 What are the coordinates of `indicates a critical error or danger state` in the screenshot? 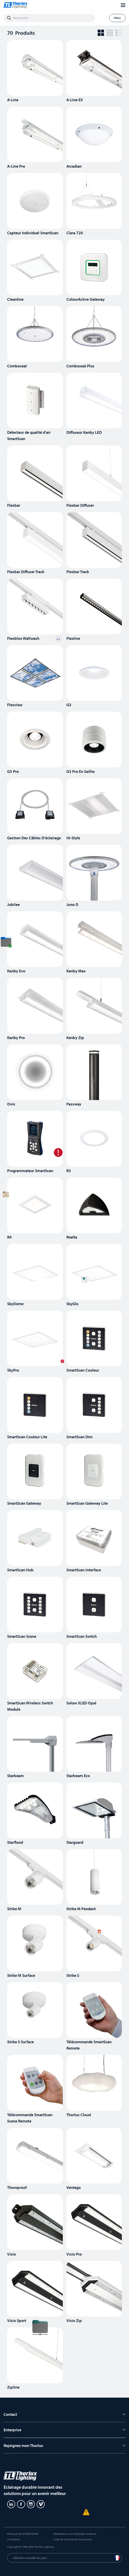 It's located at (58, 1152).